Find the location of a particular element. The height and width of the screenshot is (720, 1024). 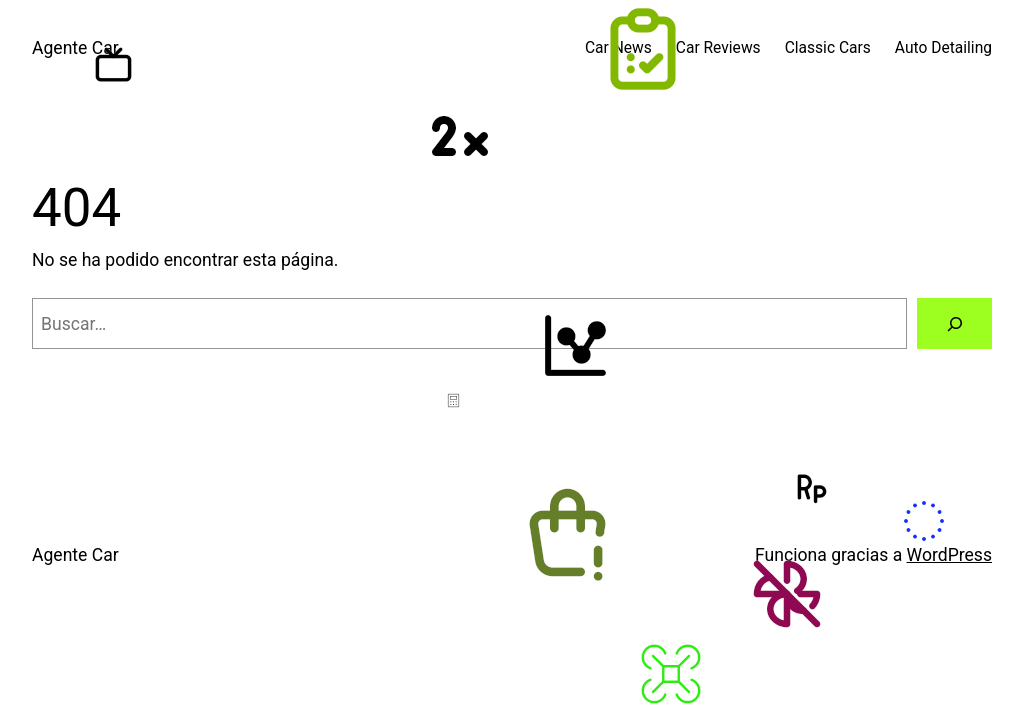

loading or processing in progress is located at coordinates (924, 521).